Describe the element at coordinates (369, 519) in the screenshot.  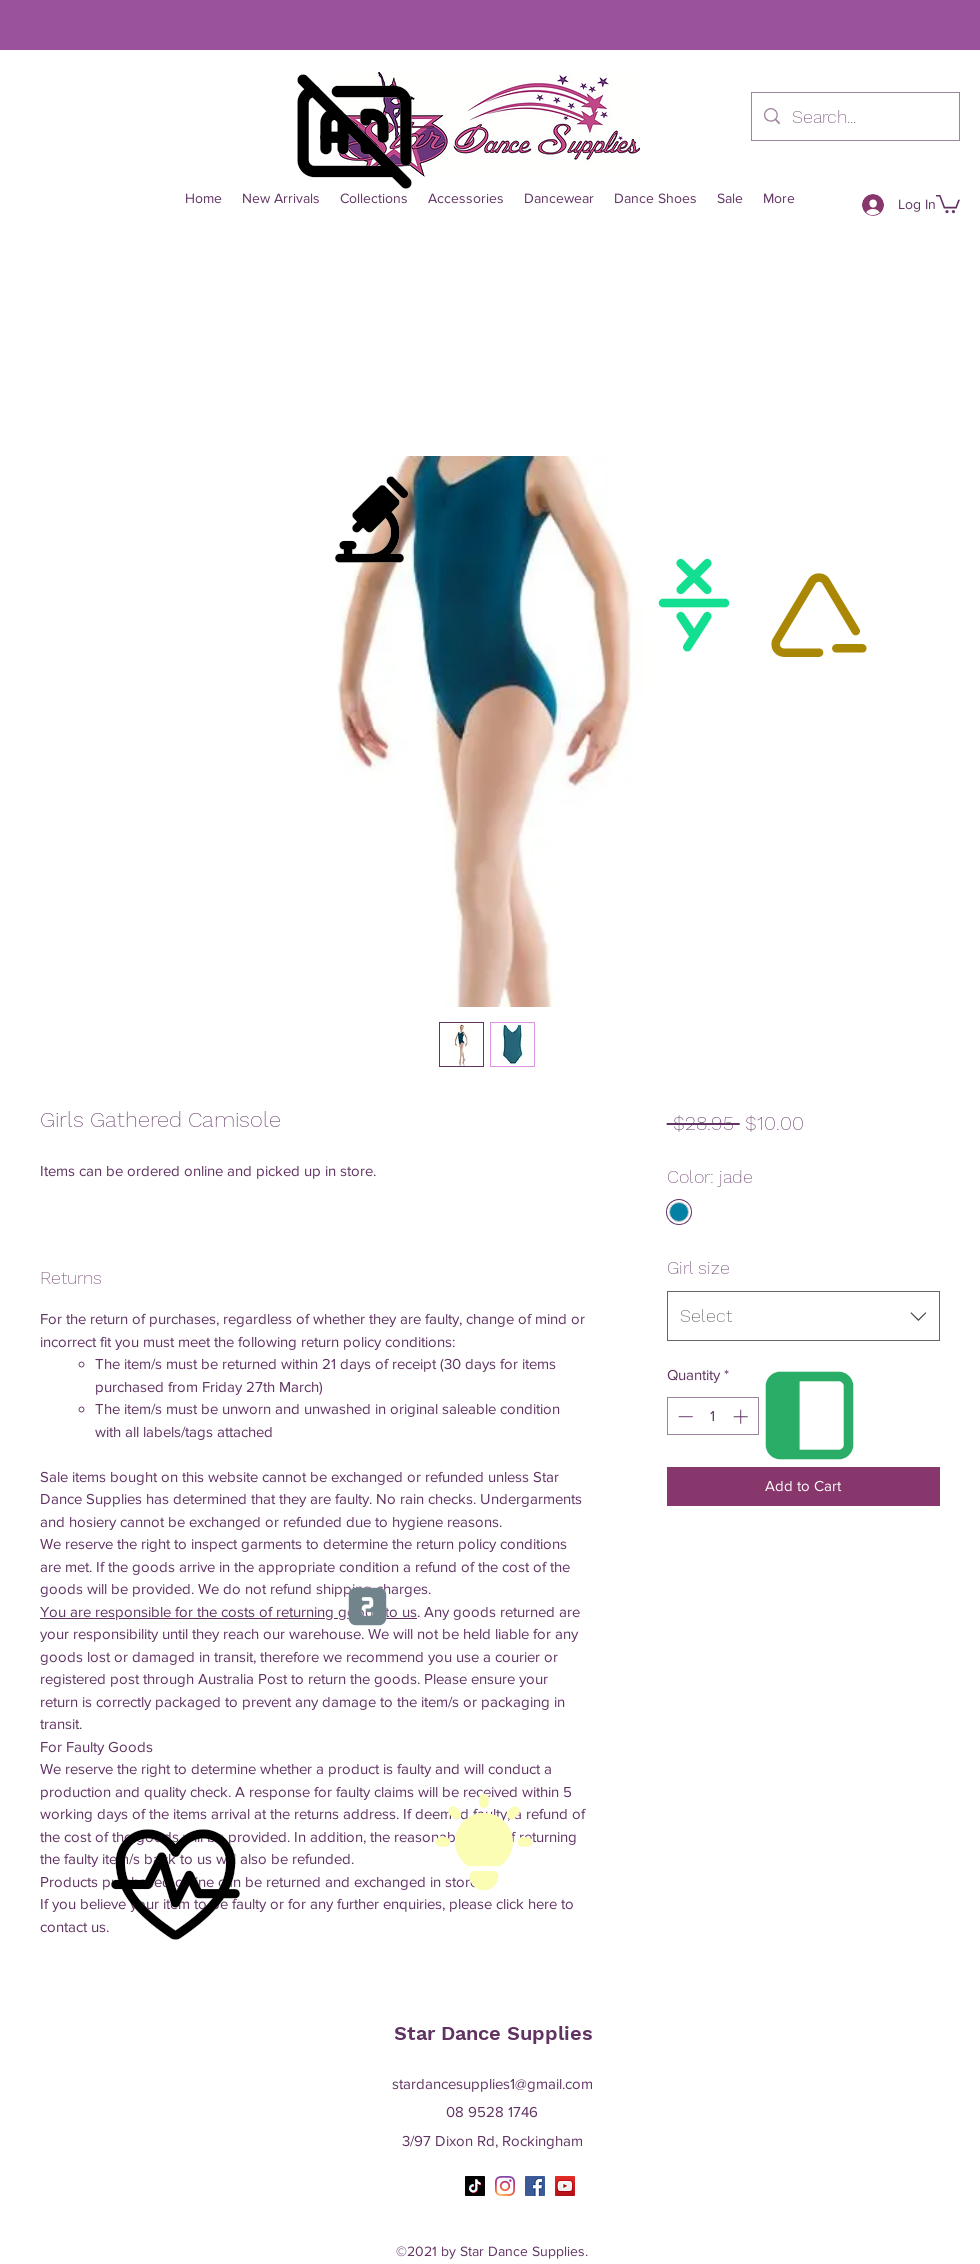
I see `access scientific or research tools` at that location.